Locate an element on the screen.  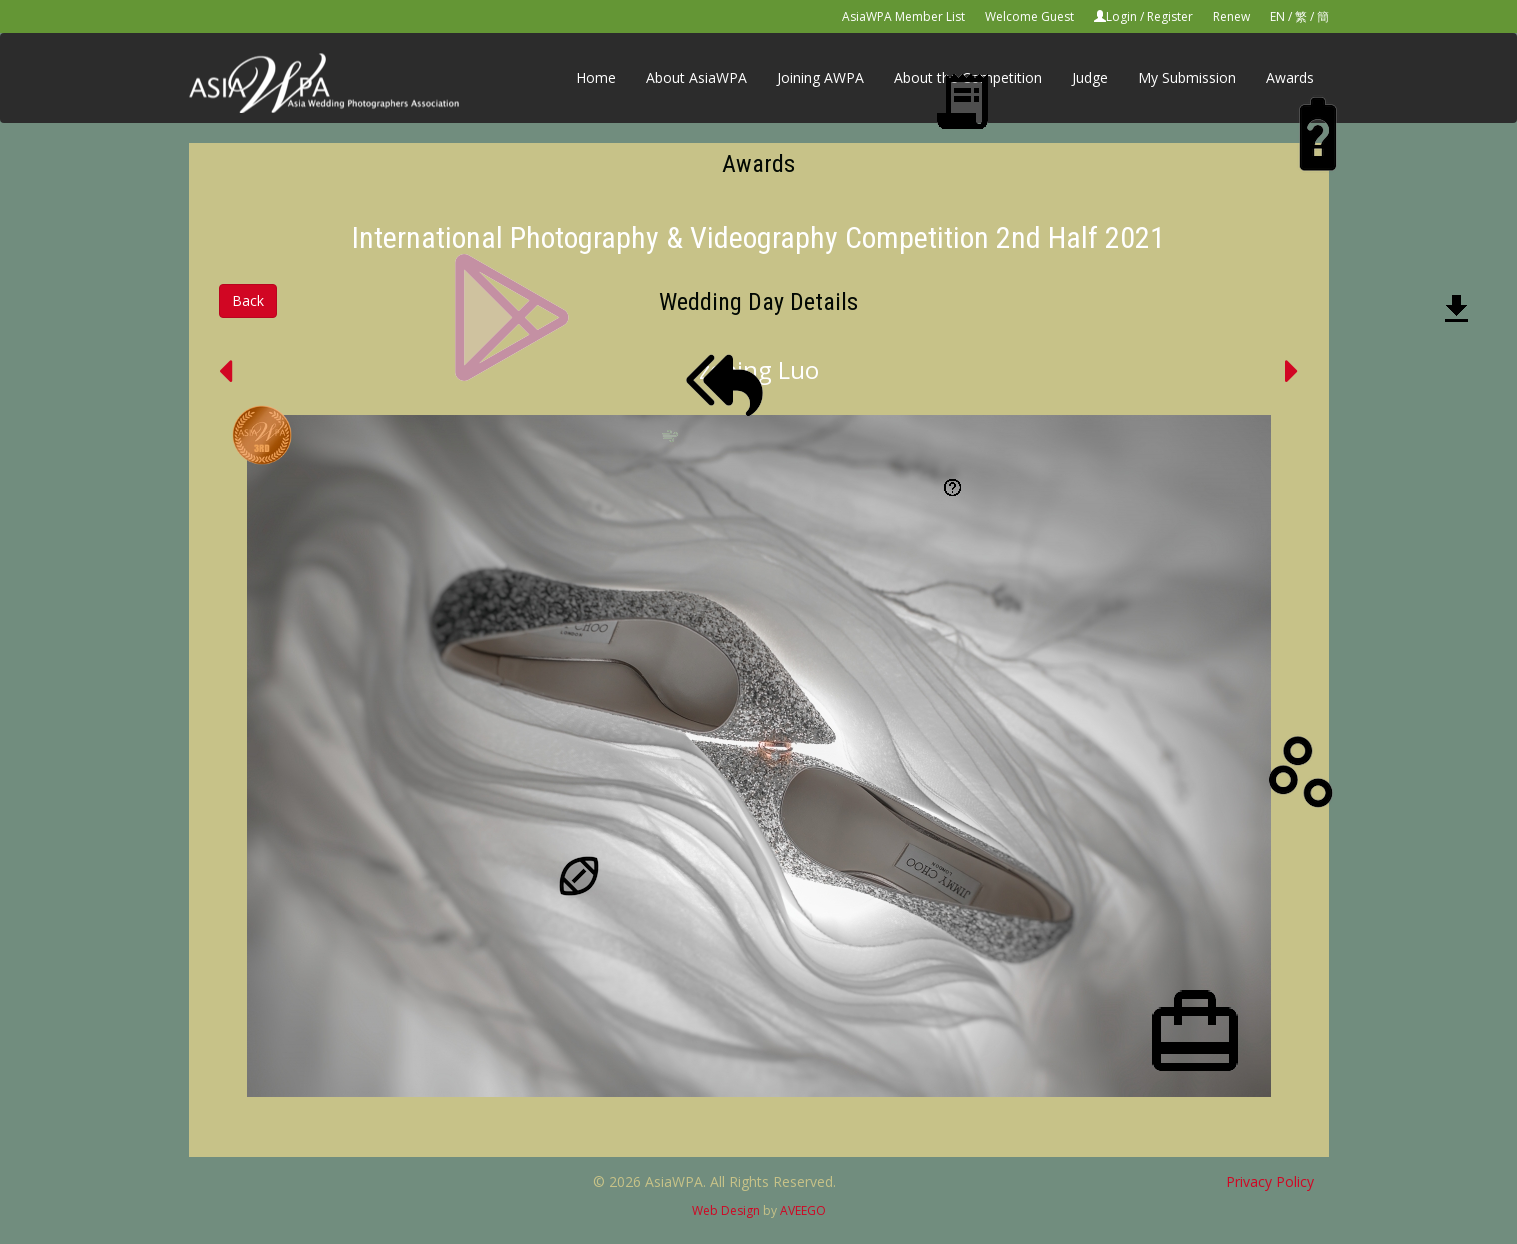
view receipt or transaction details is located at coordinates (962, 101).